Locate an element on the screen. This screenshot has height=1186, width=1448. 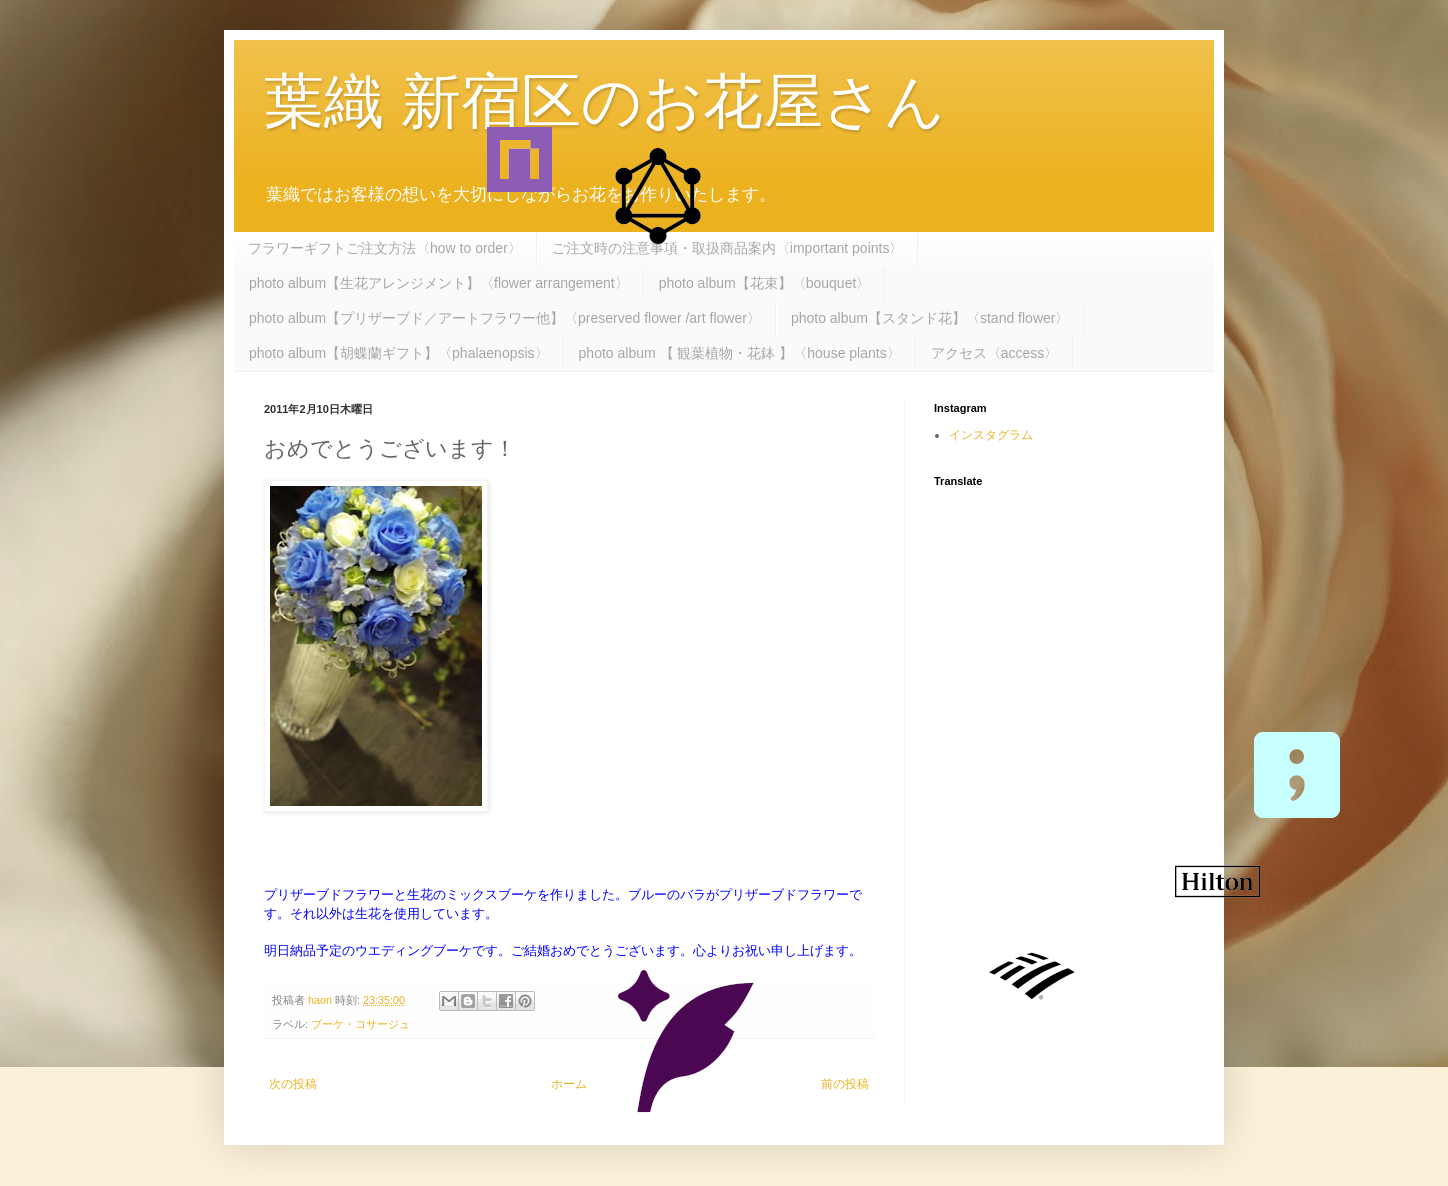
graphql api or technology indicator is located at coordinates (658, 196).